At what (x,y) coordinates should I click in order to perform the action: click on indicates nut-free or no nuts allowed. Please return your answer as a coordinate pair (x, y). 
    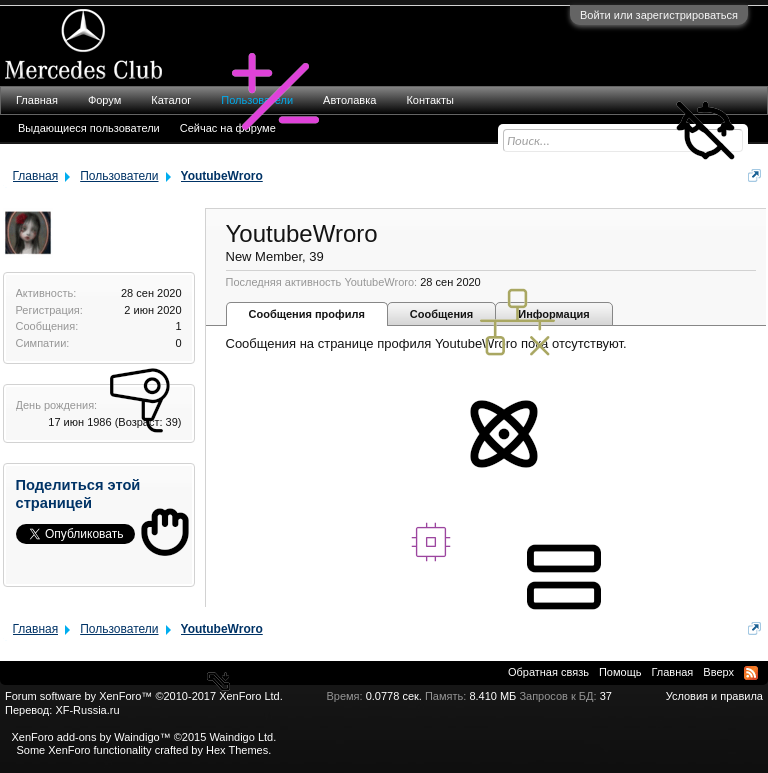
    Looking at the image, I should click on (705, 130).